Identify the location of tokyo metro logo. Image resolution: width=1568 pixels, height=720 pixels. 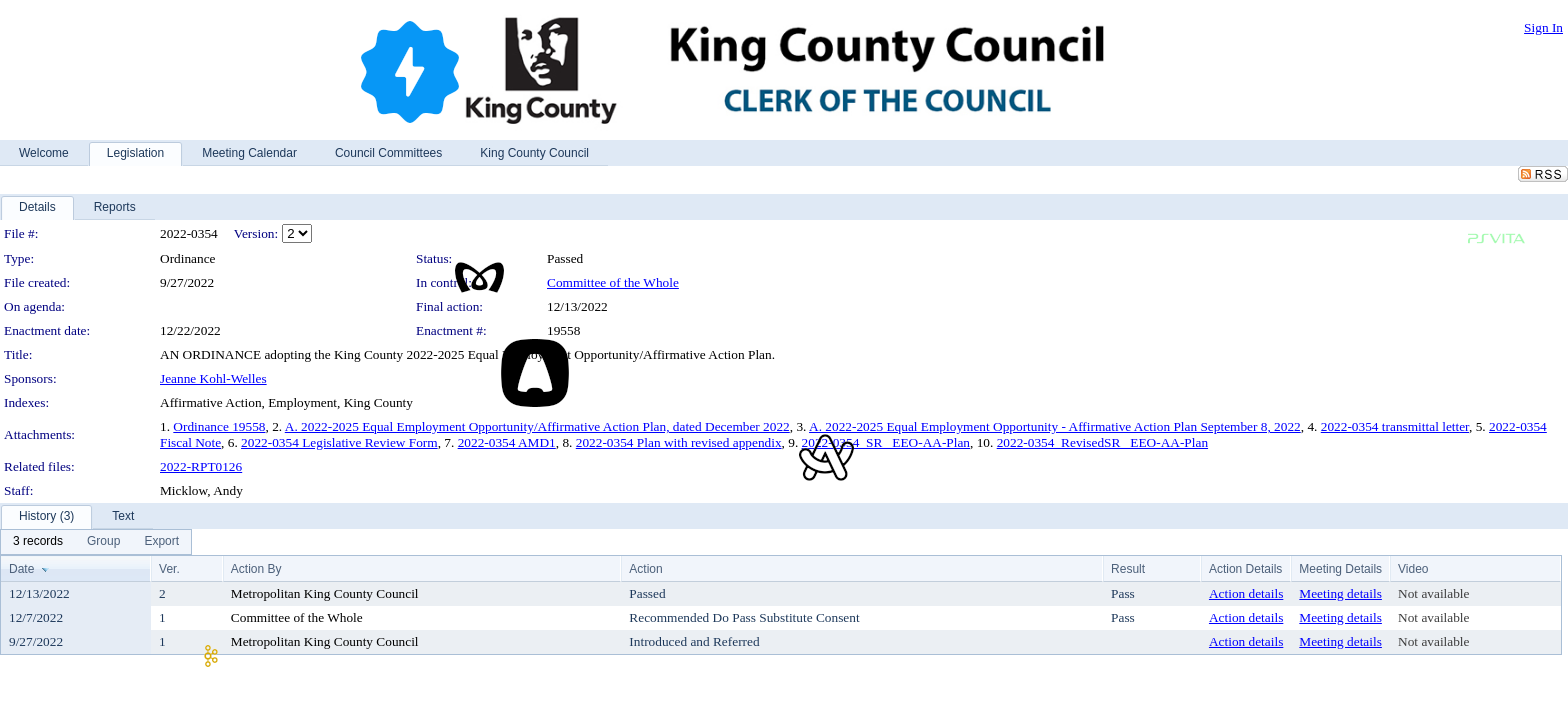
(479, 277).